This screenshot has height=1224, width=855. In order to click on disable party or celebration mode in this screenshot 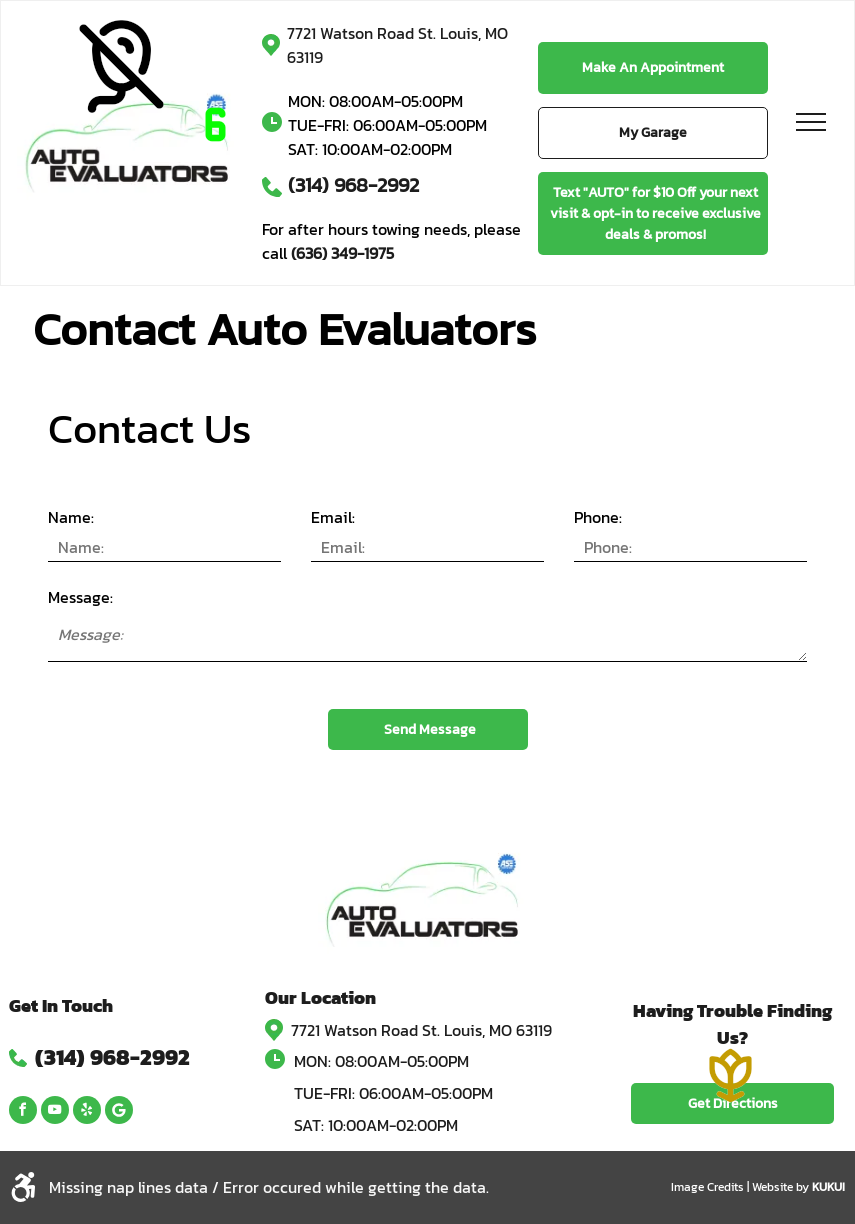, I will do `click(121, 66)`.